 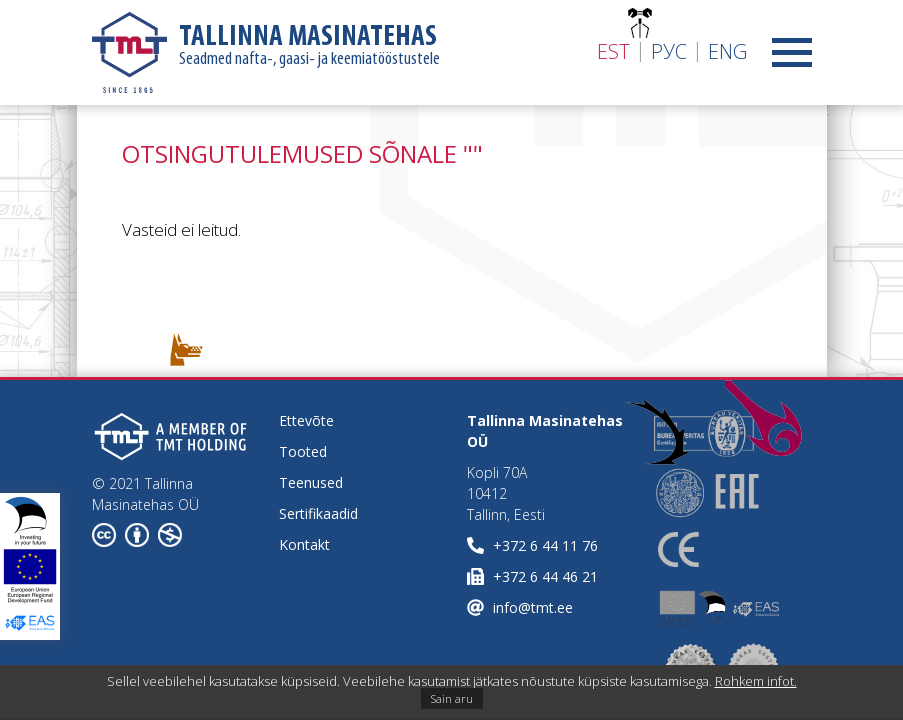 What do you see at coordinates (186, 349) in the screenshot?
I see `select dog or hound character class` at bounding box center [186, 349].